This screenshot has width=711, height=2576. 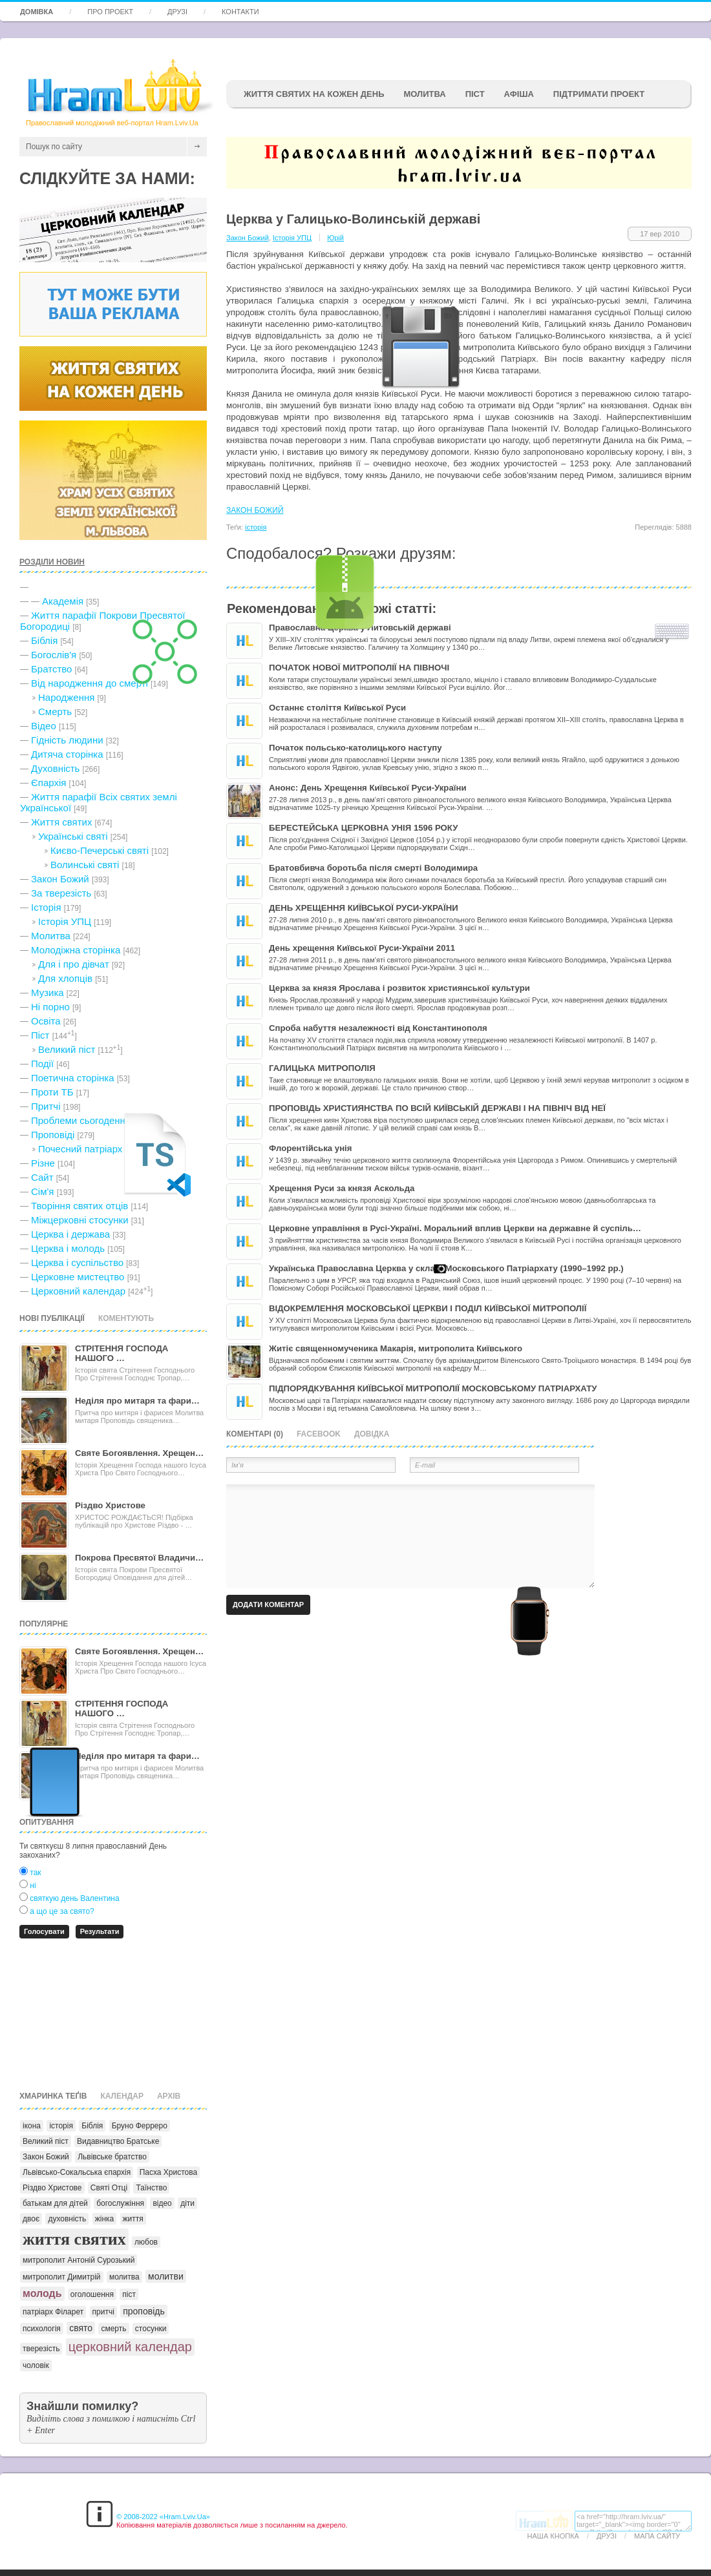 What do you see at coordinates (529, 1621) in the screenshot?
I see `apple watch device icon` at bounding box center [529, 1621].